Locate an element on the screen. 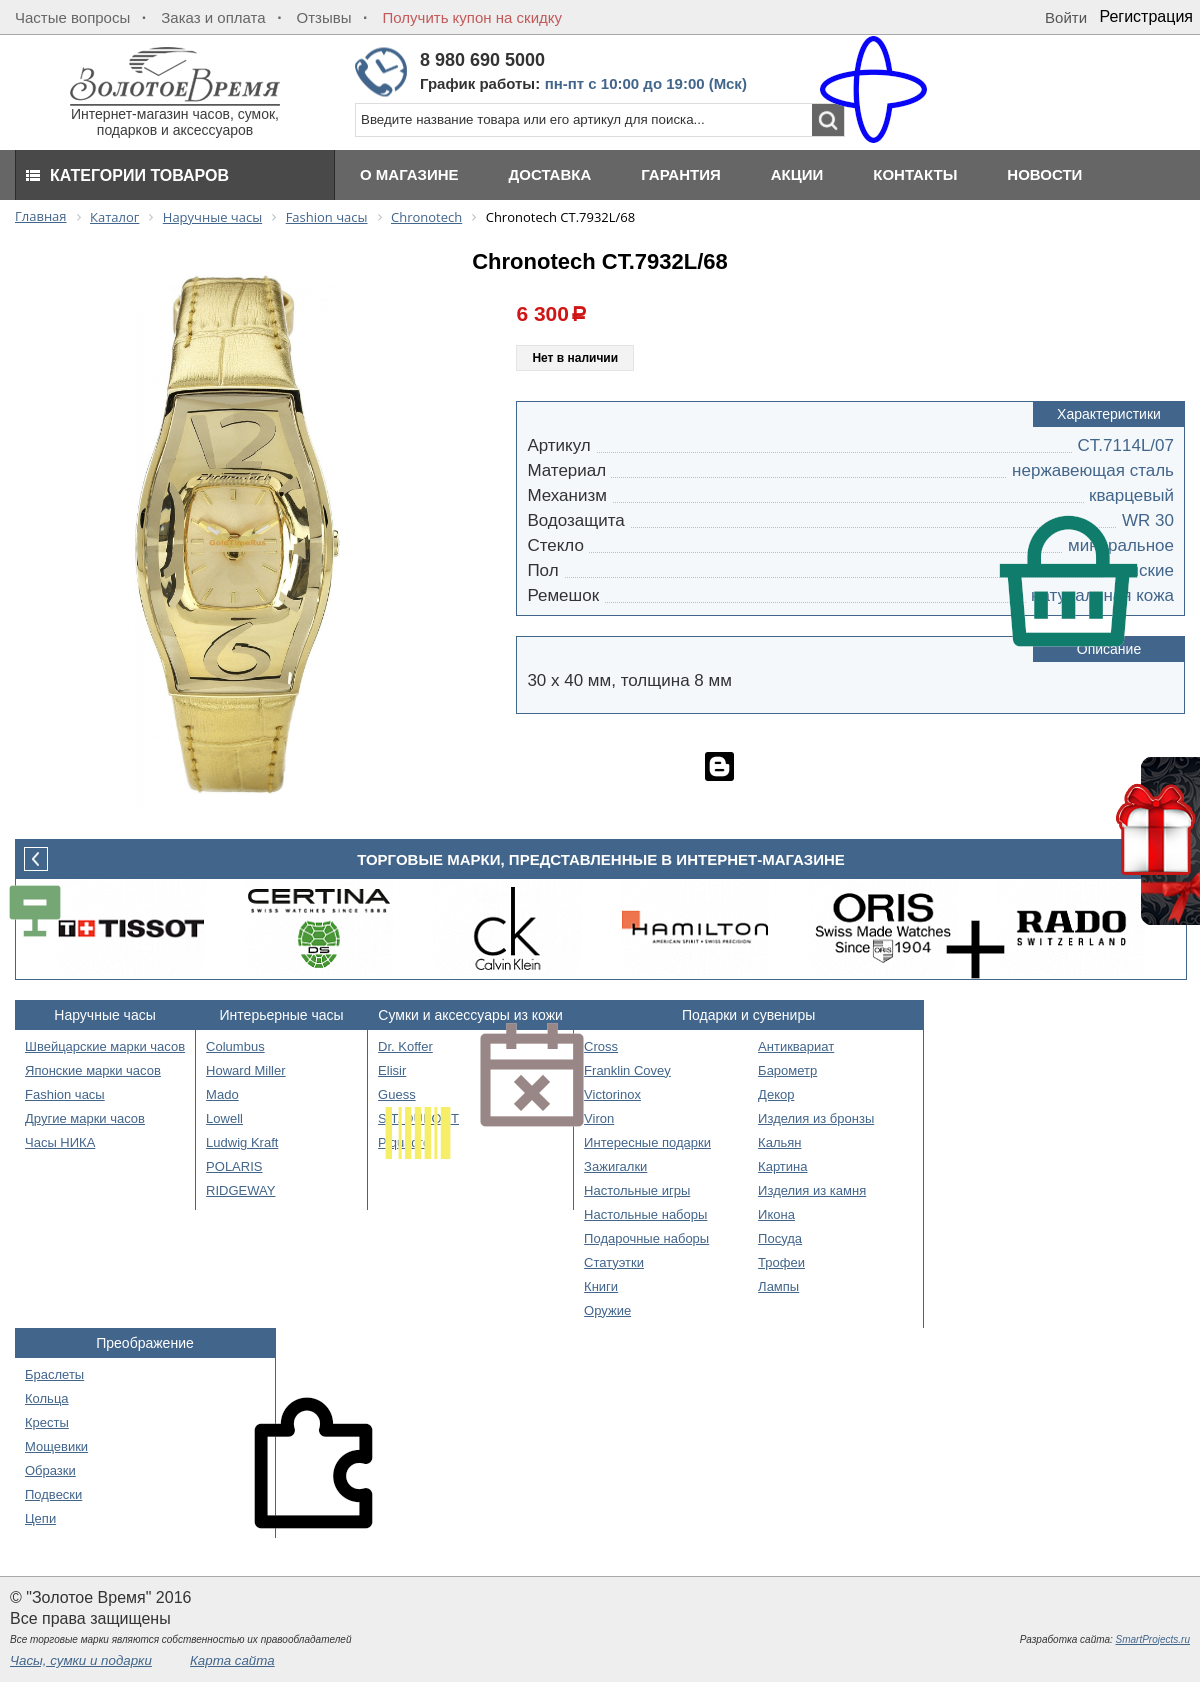  add a new item is located at coordinates (975, 949).